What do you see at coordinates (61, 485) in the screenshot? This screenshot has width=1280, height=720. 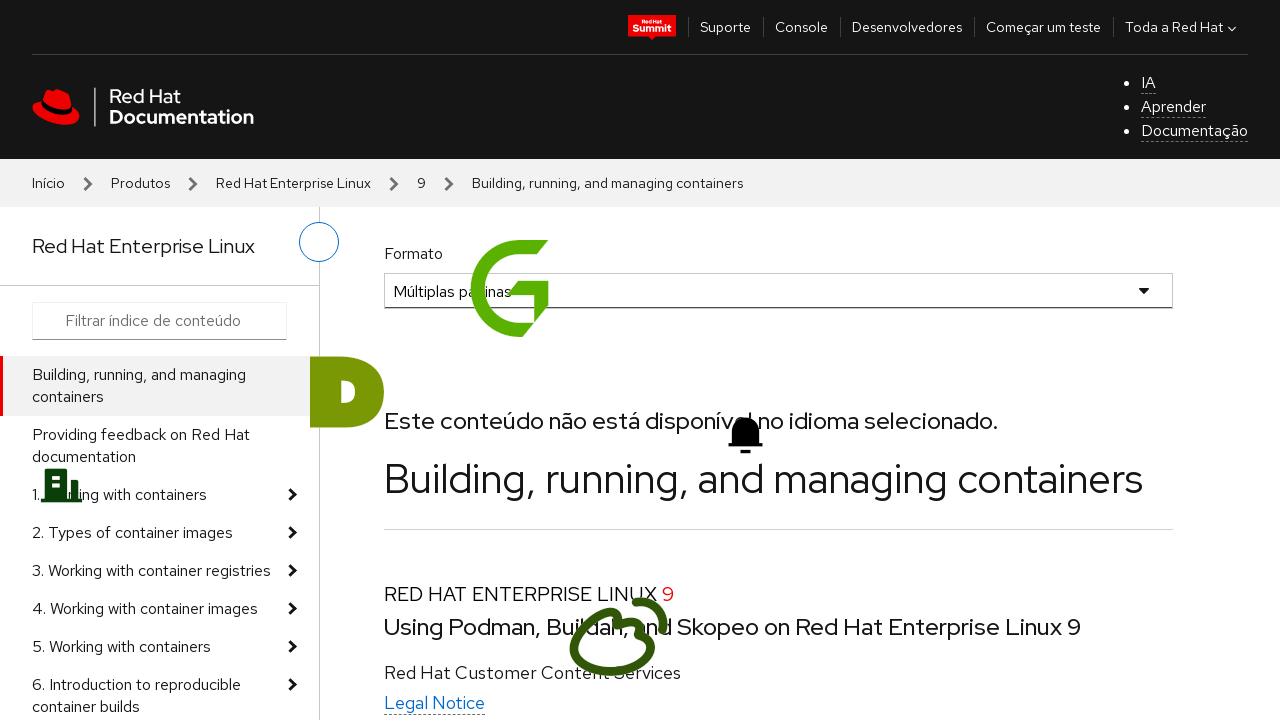 I see `view building or office location` at bounding box center [61, 485].